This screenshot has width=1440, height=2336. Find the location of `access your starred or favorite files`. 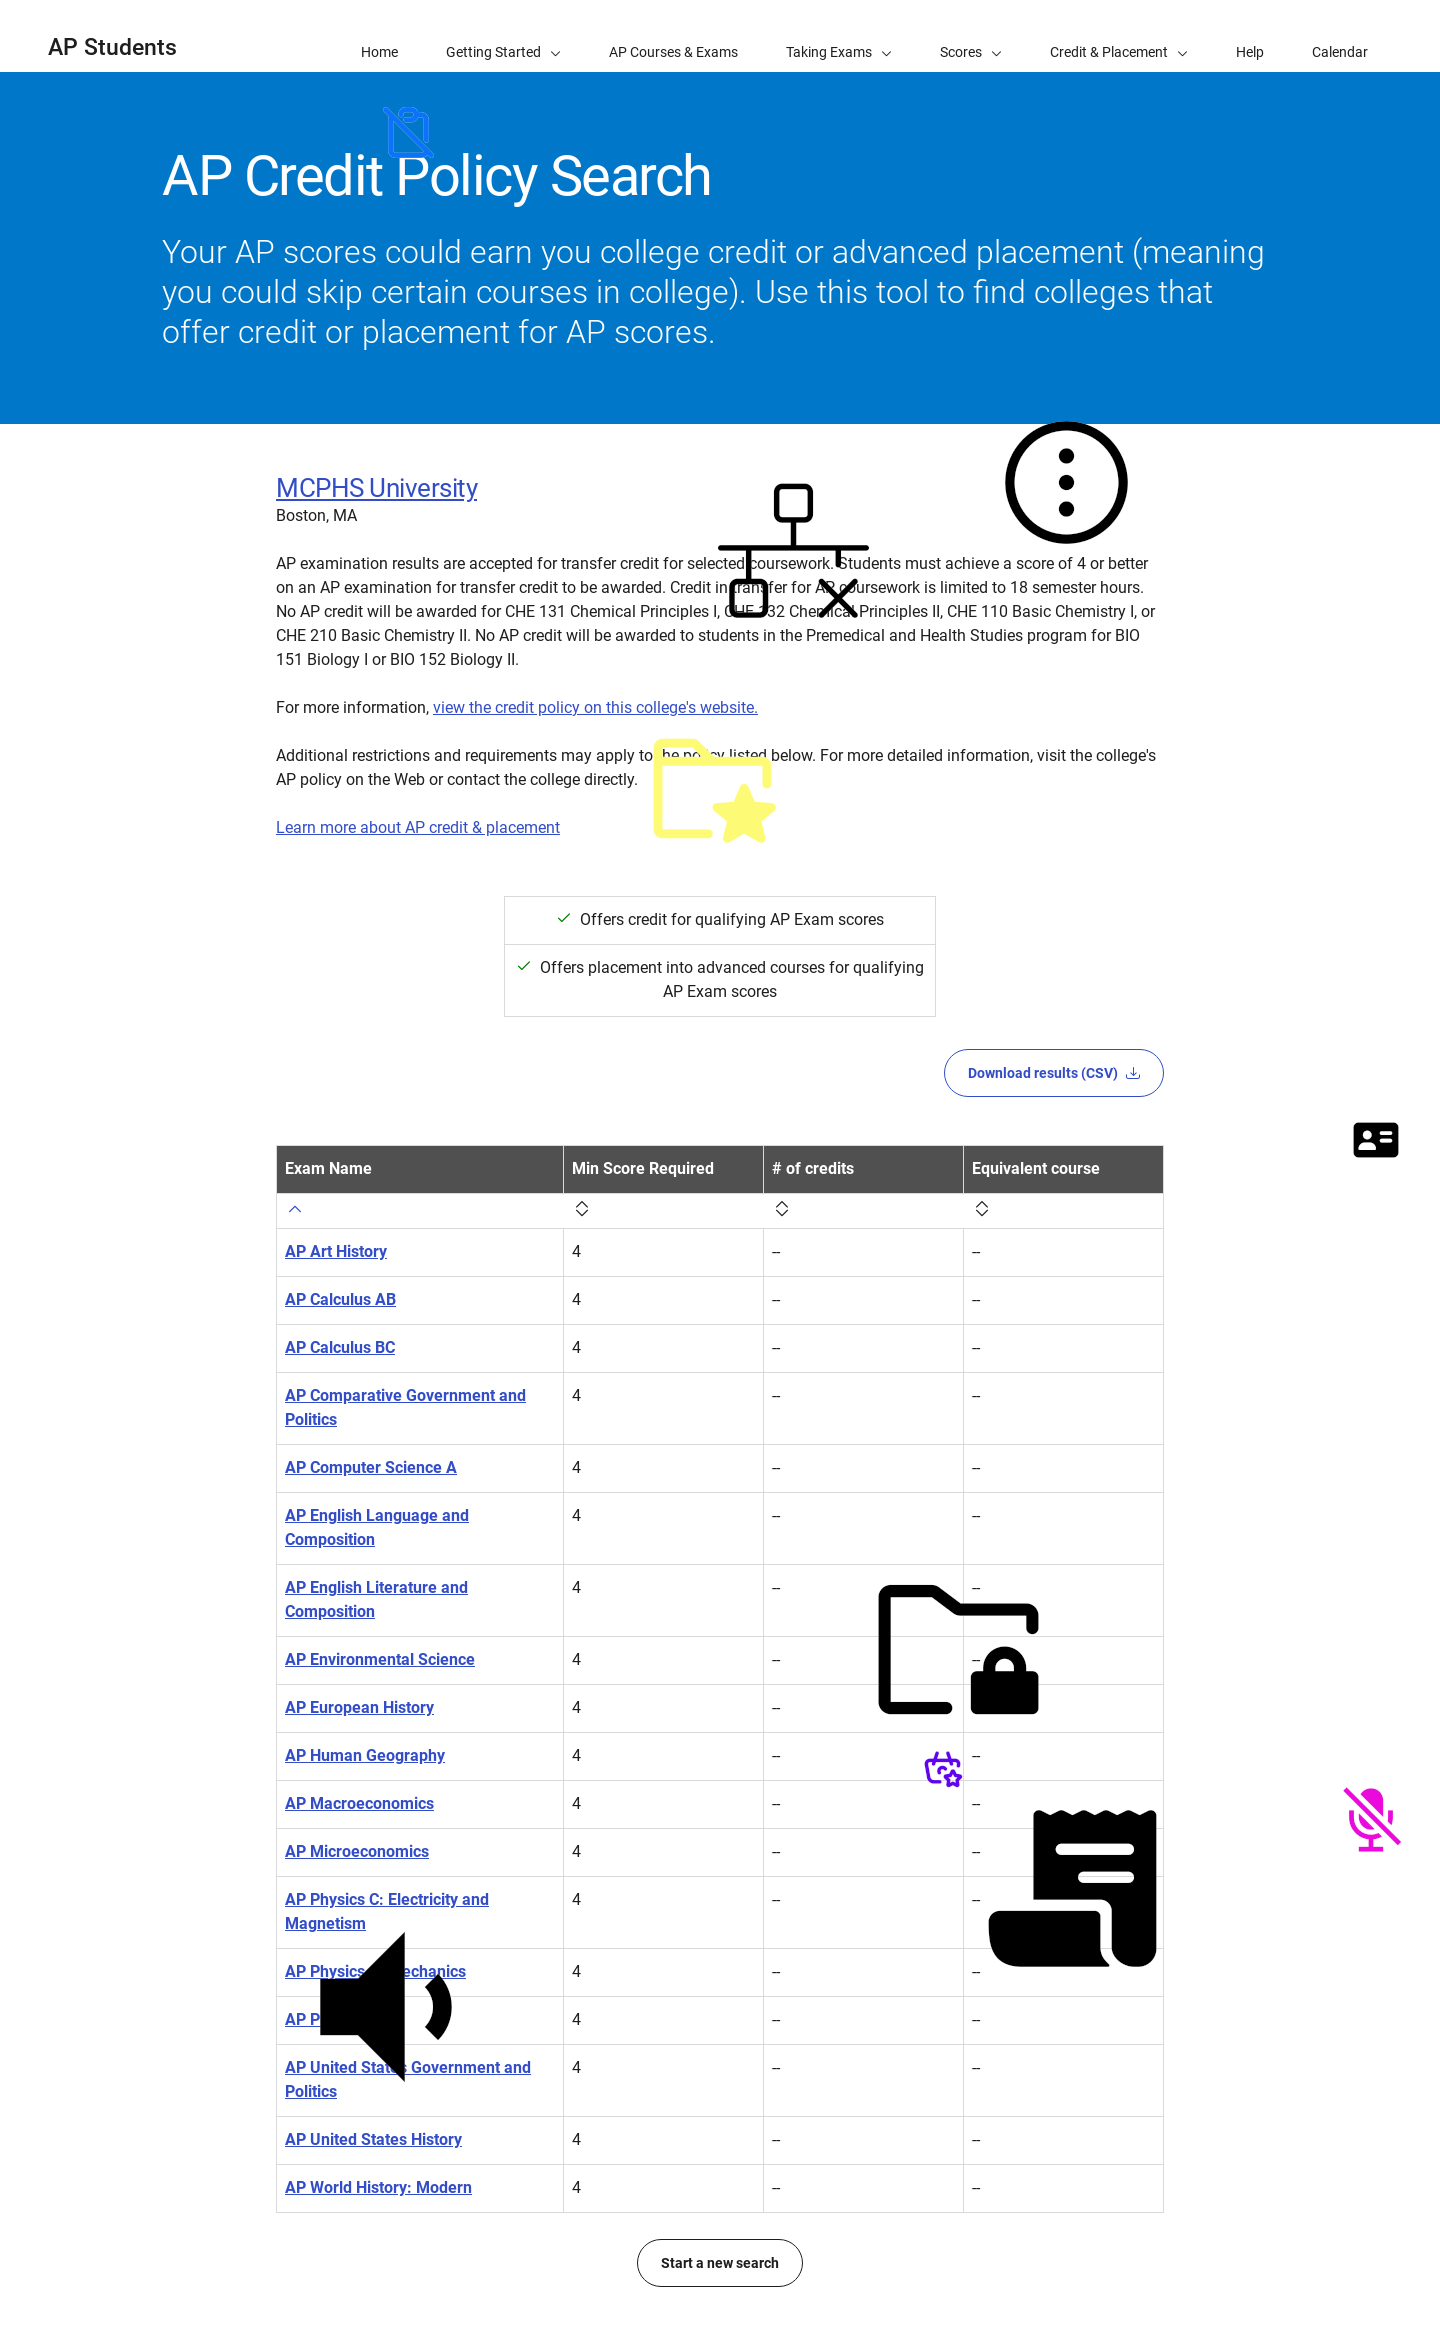

access your starred or favorite files is located at coordinates (712, 788).